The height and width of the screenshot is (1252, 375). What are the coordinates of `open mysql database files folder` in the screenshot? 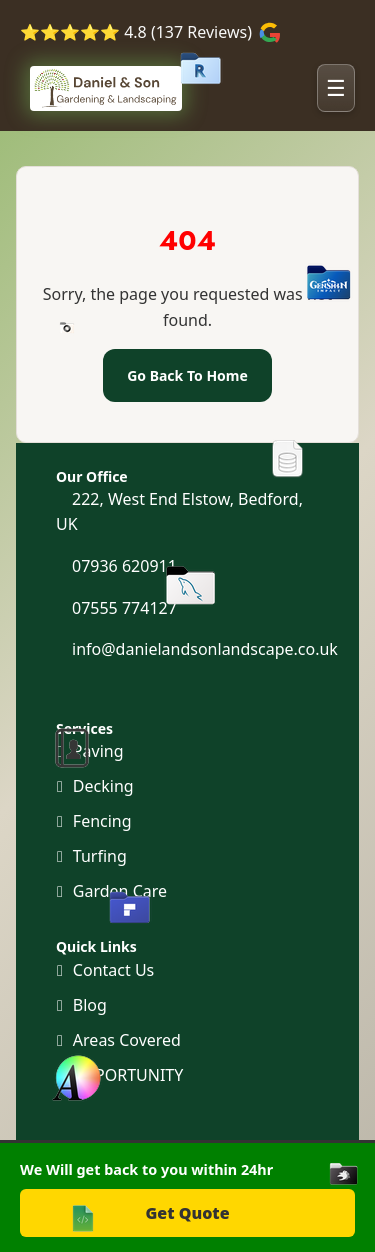 It's located at (190, 586).